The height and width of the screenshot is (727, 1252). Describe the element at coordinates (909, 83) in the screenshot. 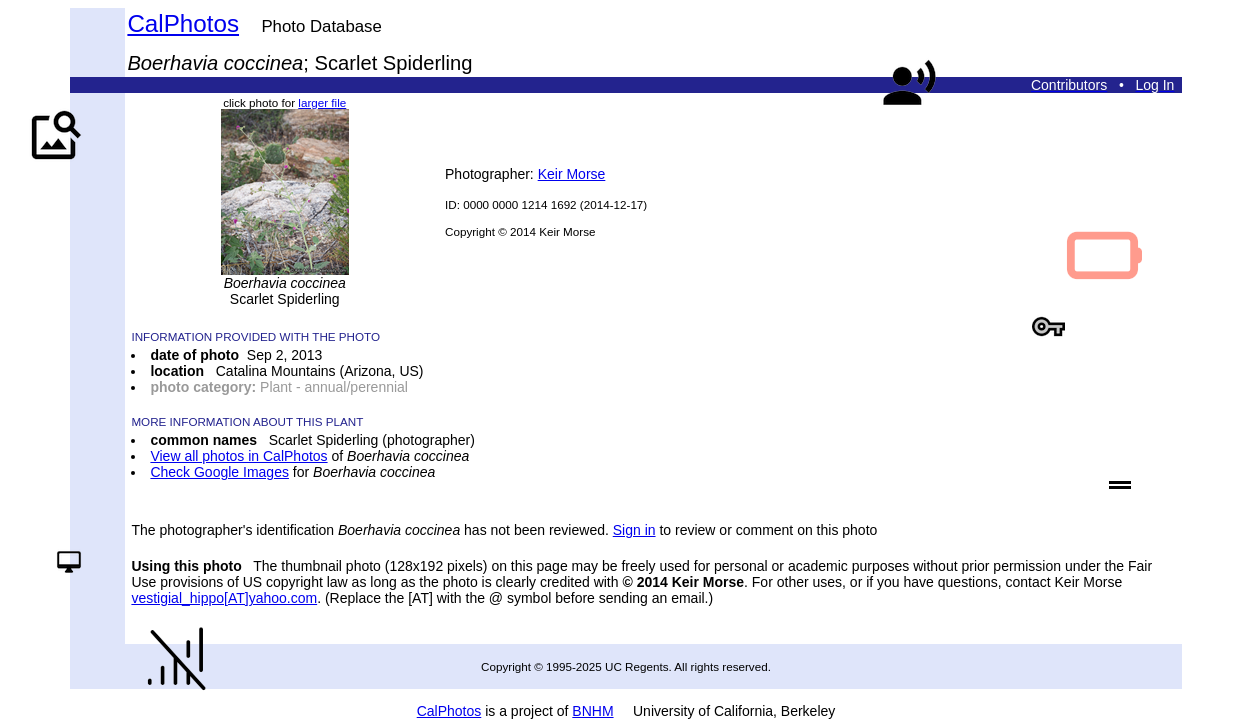

I see `activate voice recording or speech input` at that location.